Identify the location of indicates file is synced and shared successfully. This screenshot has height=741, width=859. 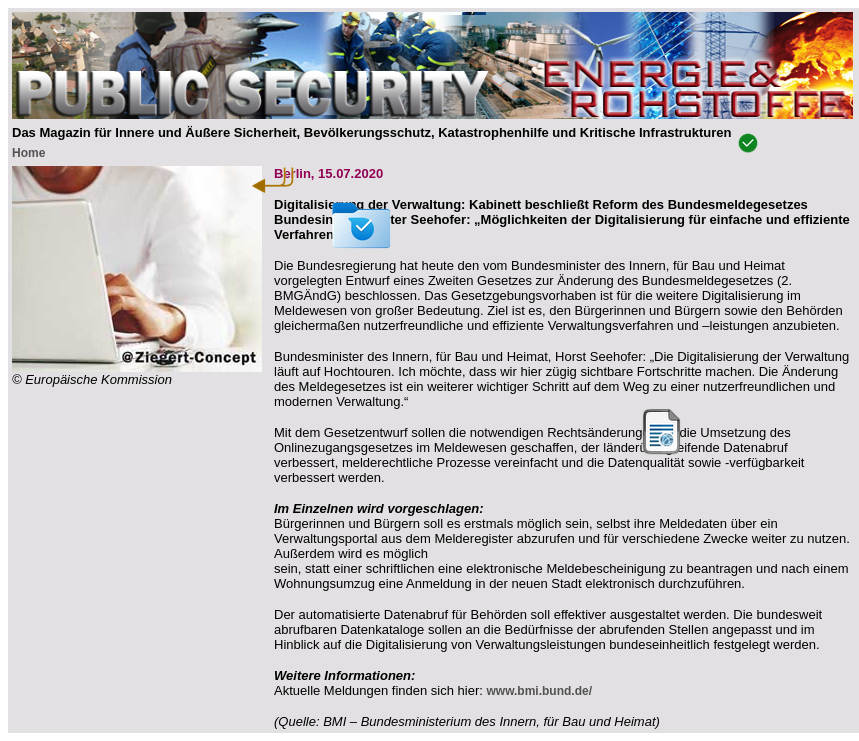
(748, 143).